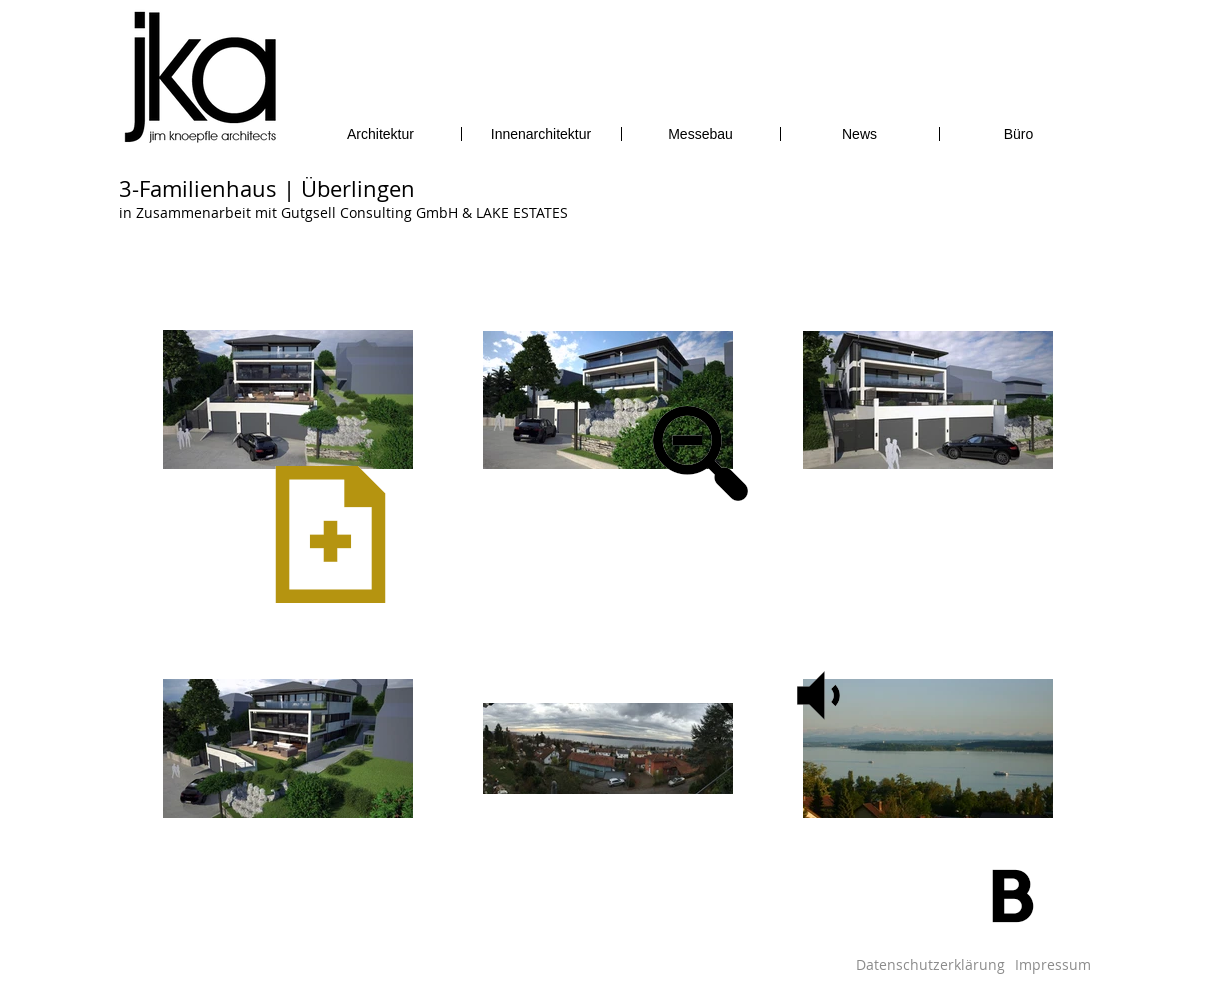 This screenshot has width=1215, height=1002. What do you see at coordinates (702, 455) in the screenshot?
I see `zoom out to see more content` at bounding box center [702, 455].